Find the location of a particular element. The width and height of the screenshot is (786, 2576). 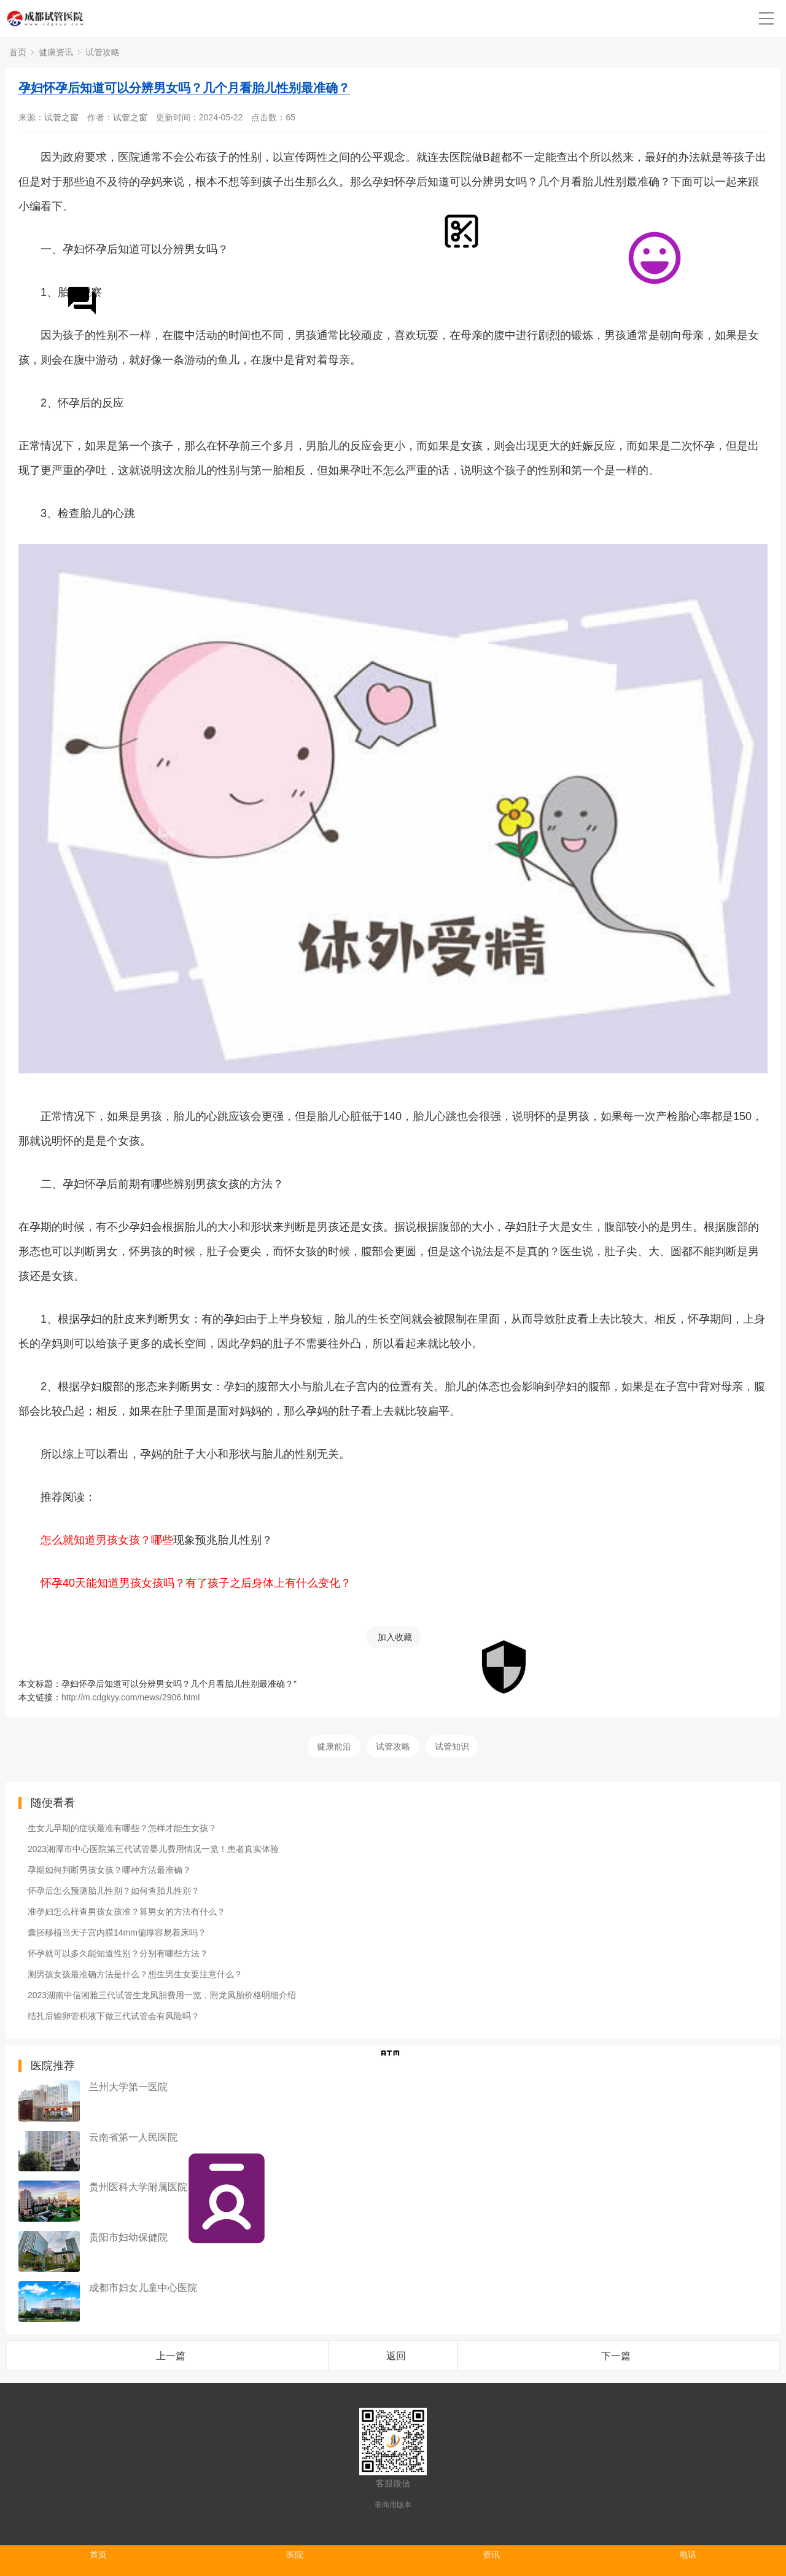

add a reaction to a message is located at coordinates (655, 258).